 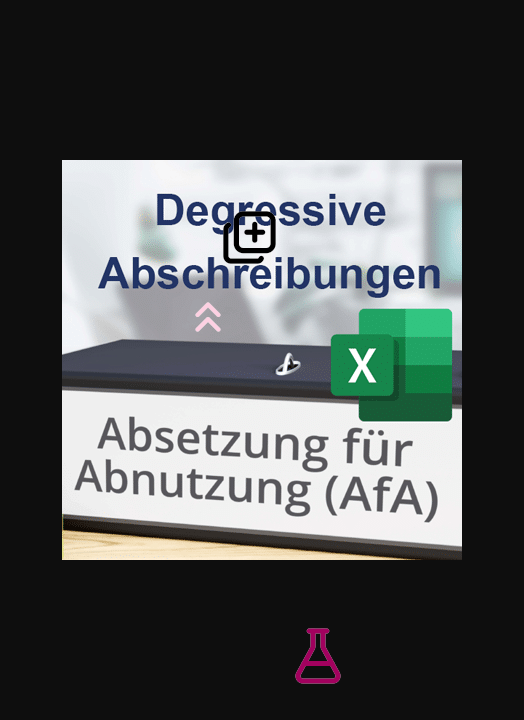 What do you see at coordinates (208, 317) in the screenshot?
I see `scroll to top of page` at bounding box center [208, 317].